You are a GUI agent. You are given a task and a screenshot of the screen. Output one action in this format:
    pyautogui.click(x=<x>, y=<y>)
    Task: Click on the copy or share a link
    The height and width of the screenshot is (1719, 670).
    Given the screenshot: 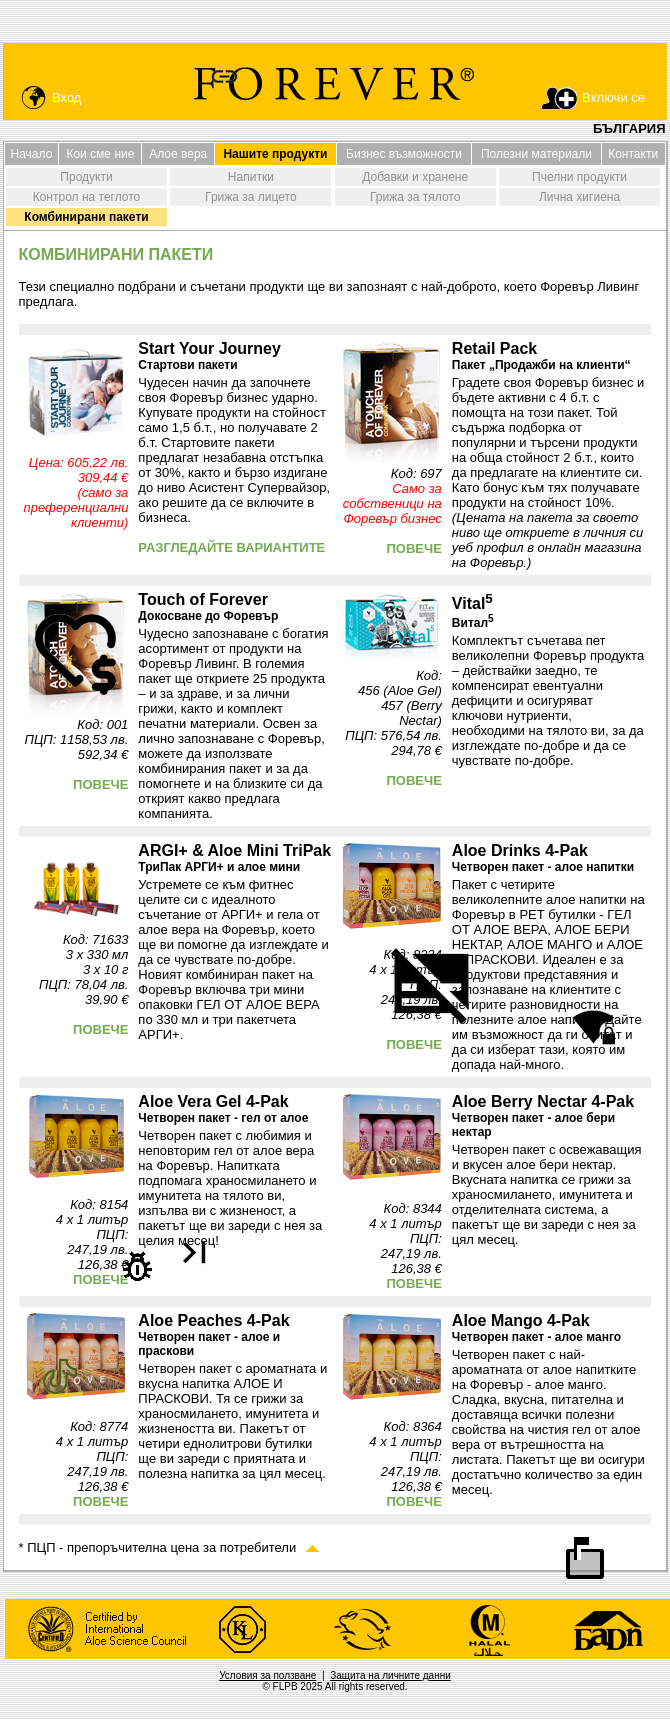 What is the action you would take?
    pyautogui.click(x=224, y=76)
    